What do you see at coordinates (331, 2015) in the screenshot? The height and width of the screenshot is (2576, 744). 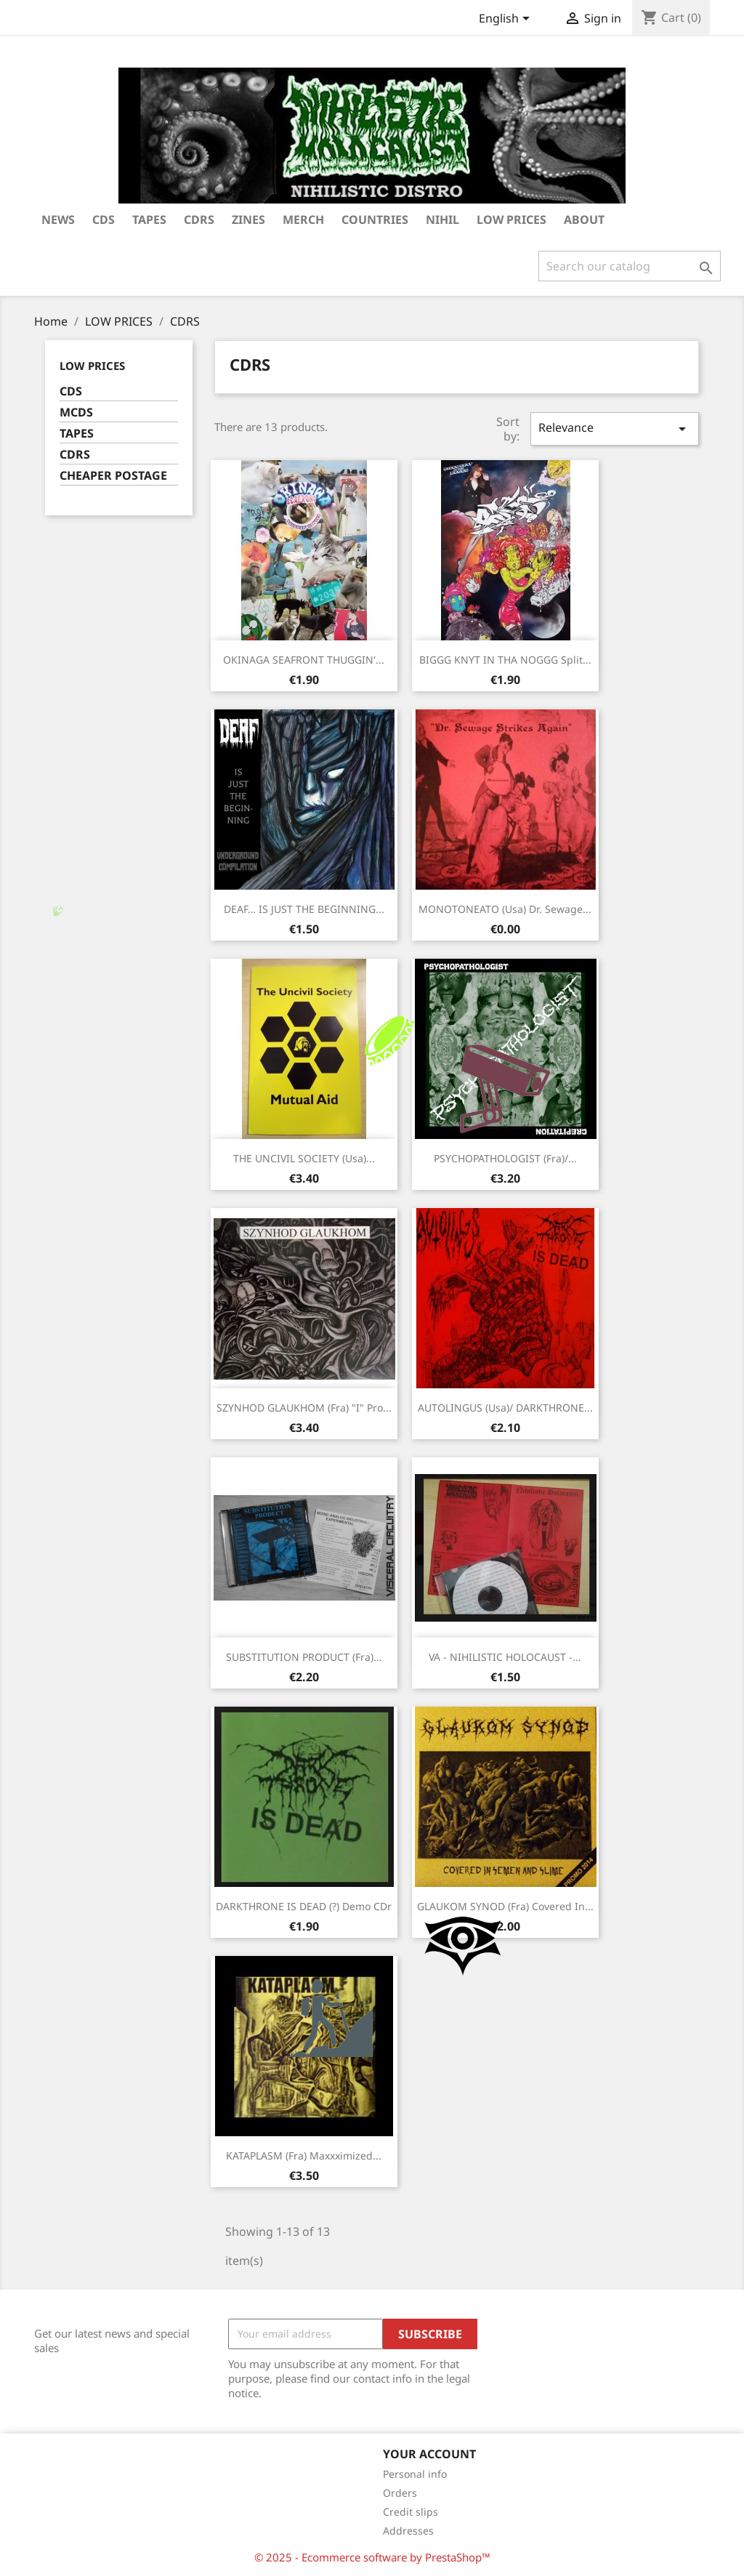 I see `explore hiking trails nearby` at bounding box center [331, 2015].